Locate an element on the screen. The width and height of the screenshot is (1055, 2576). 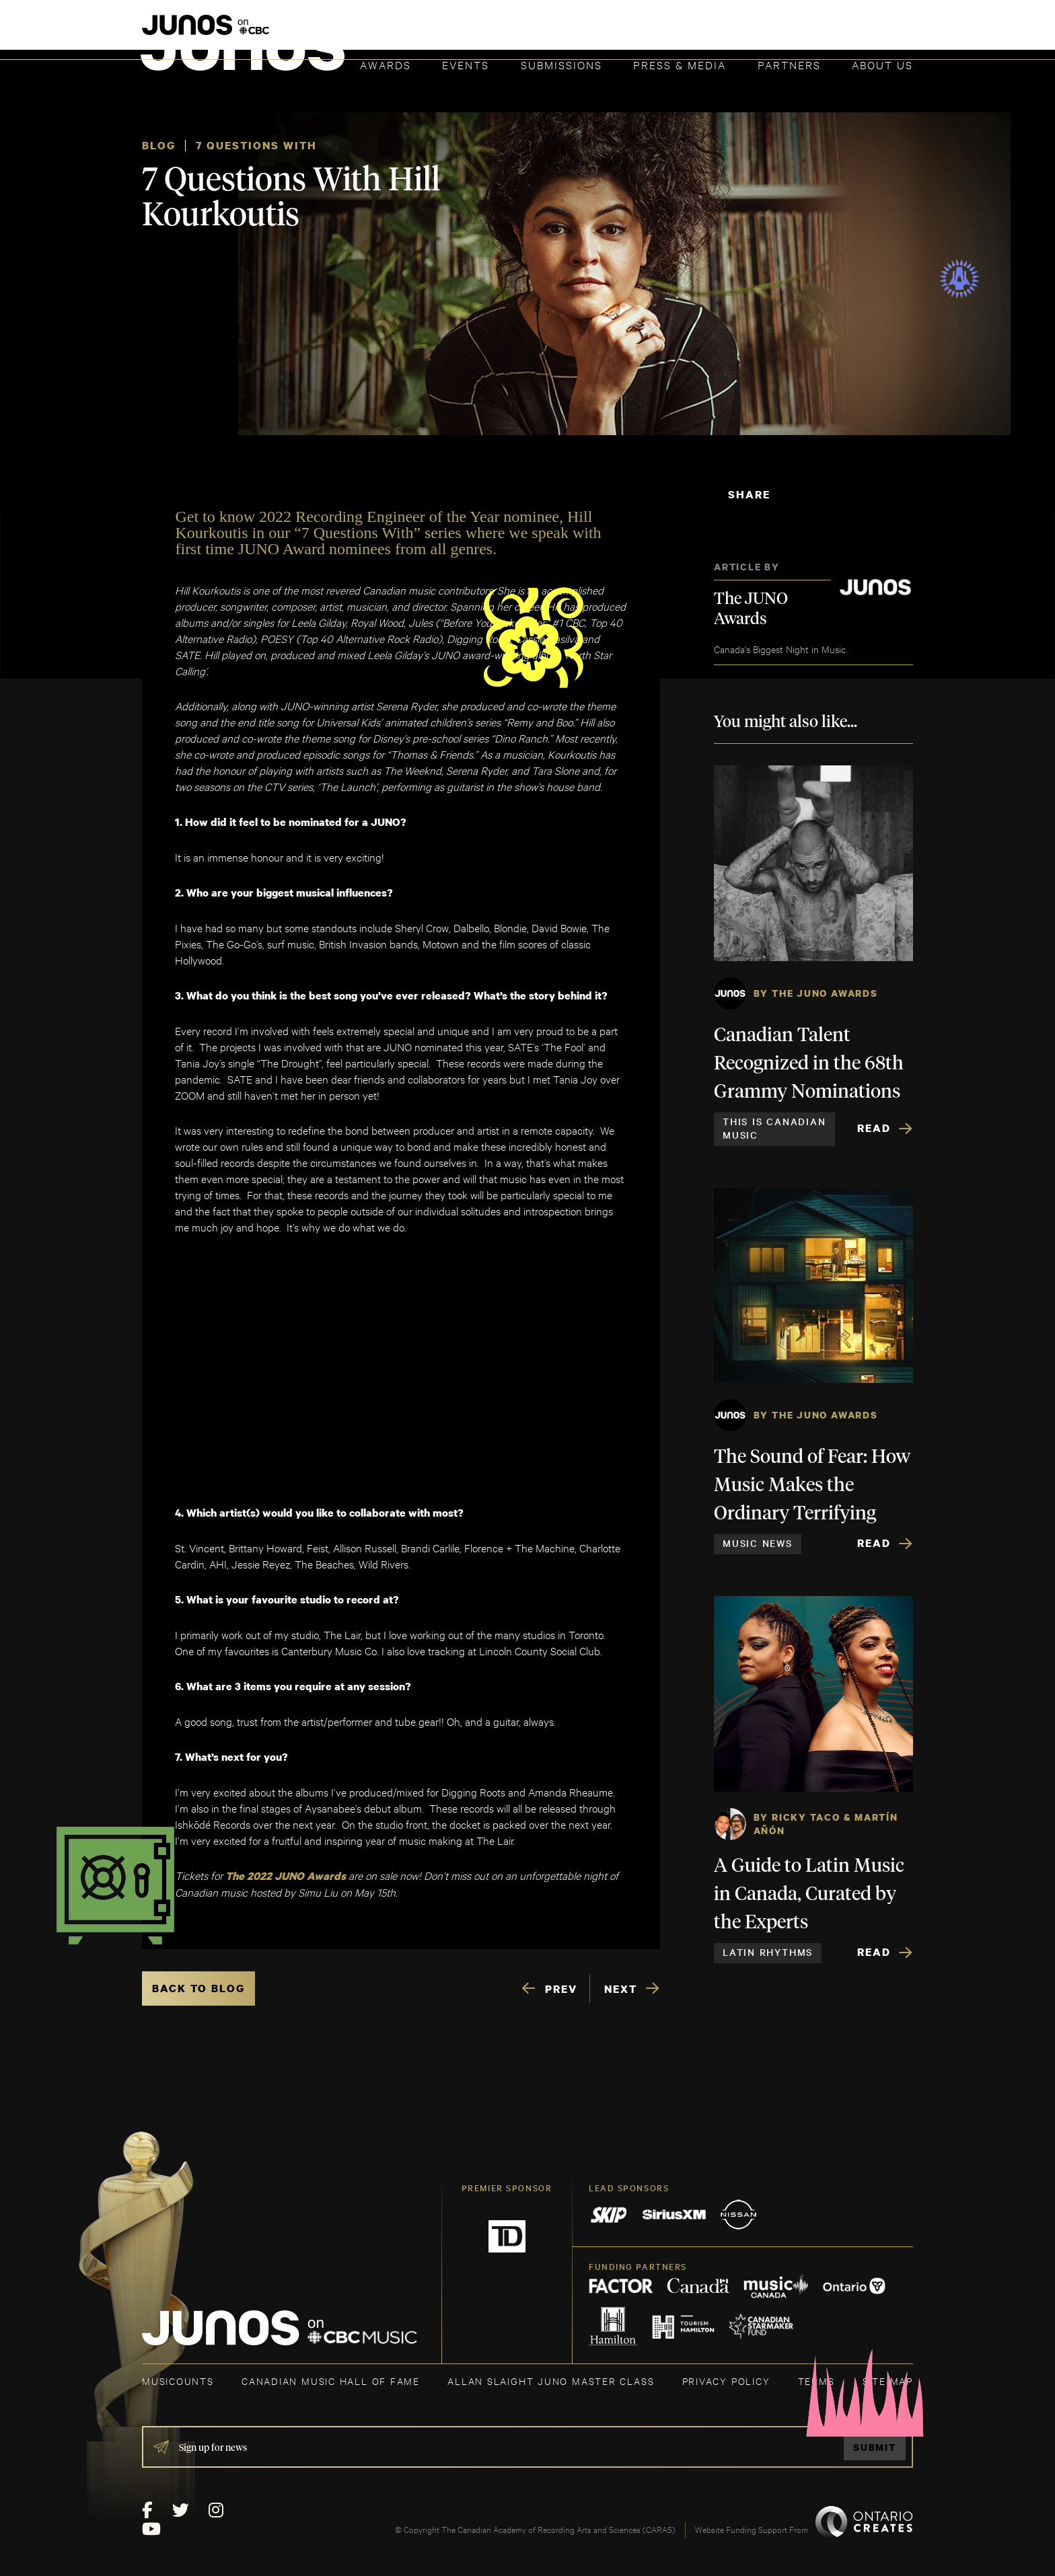
access secure storage or vault is located at coordinates (115, 1885).